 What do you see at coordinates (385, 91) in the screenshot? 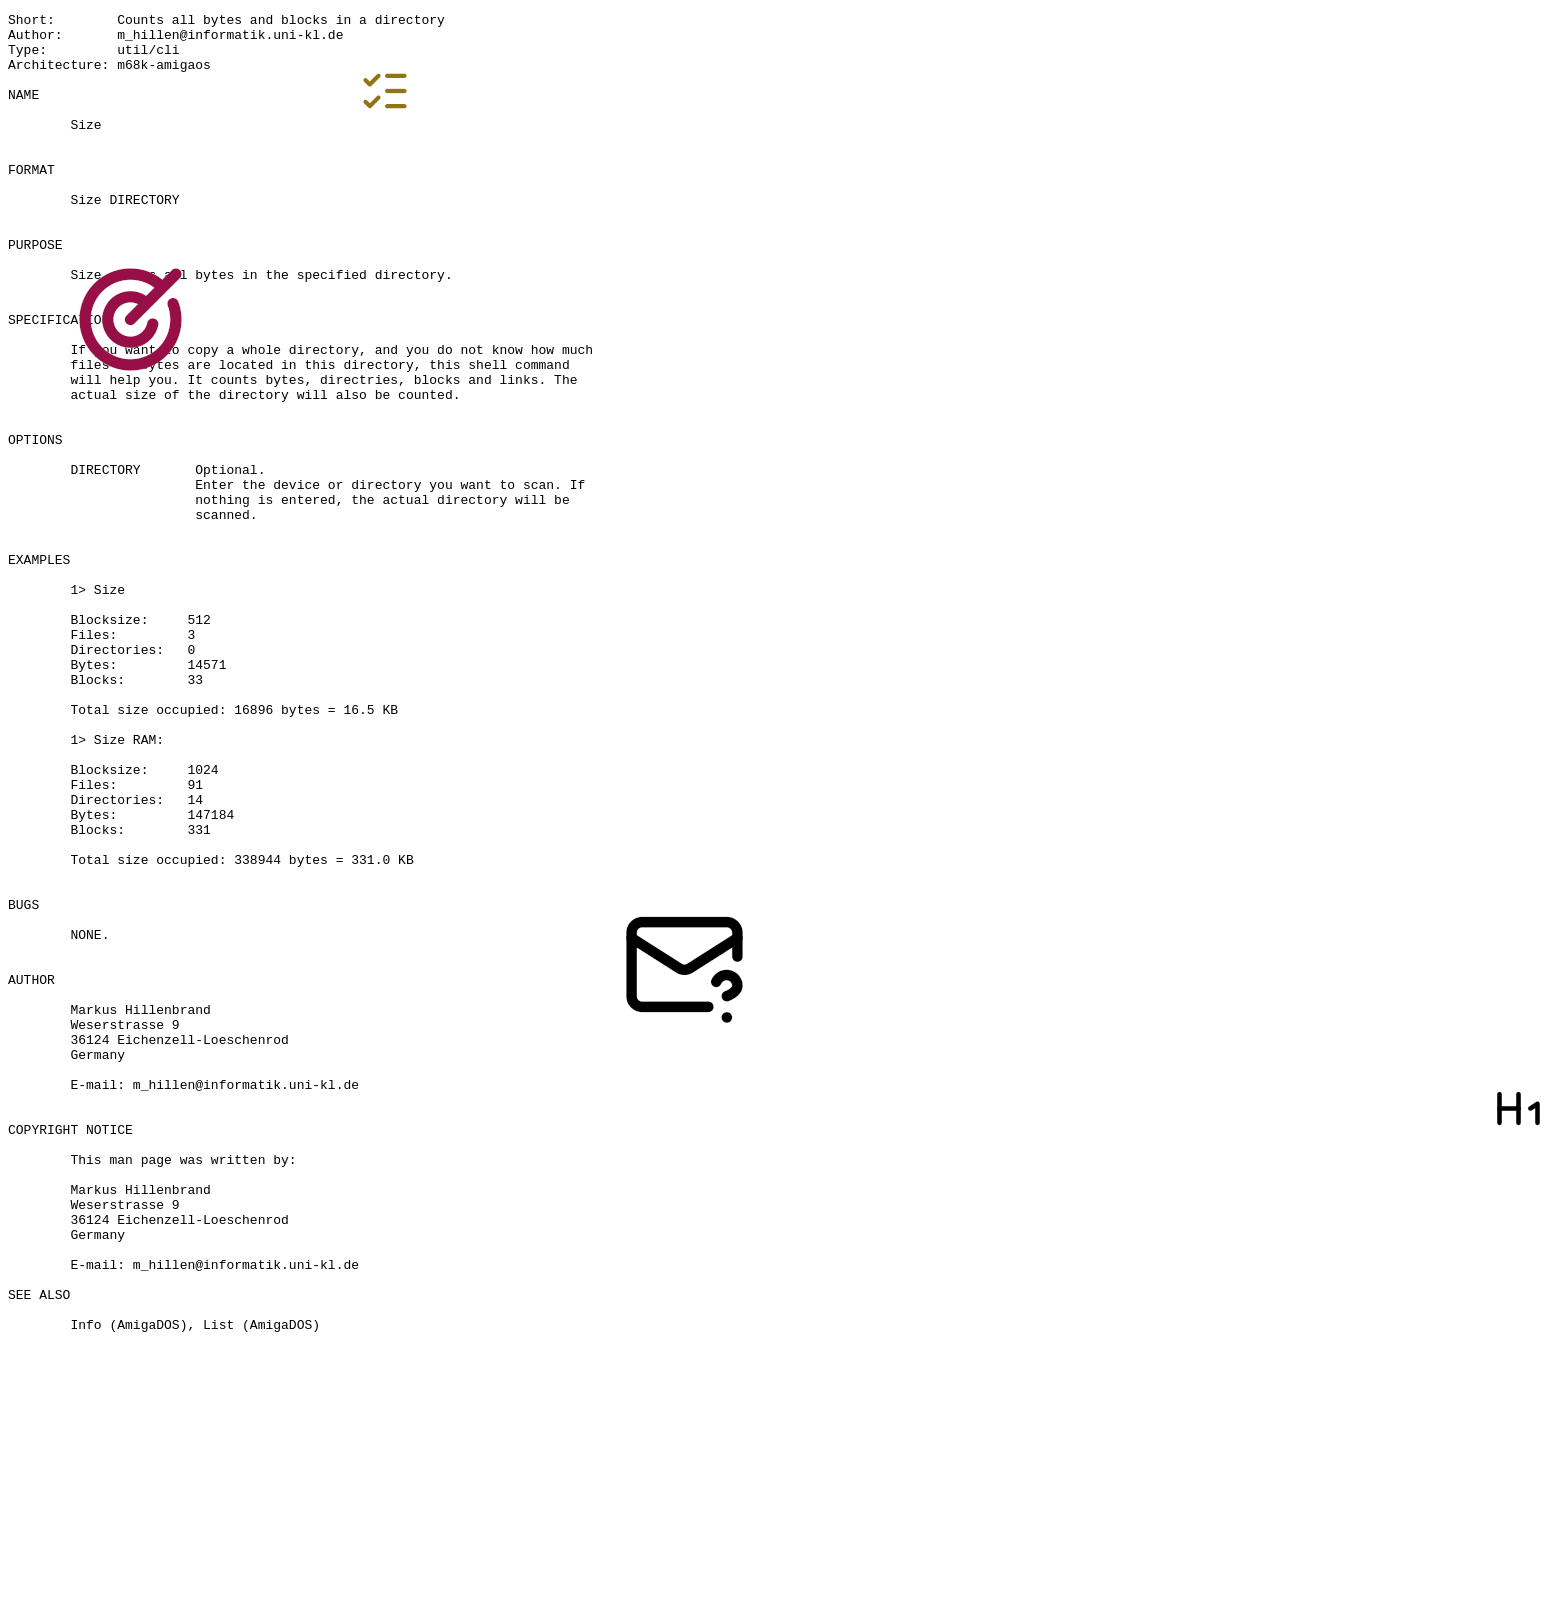
I see `view completed tasks` at bounding box center [385, 91].